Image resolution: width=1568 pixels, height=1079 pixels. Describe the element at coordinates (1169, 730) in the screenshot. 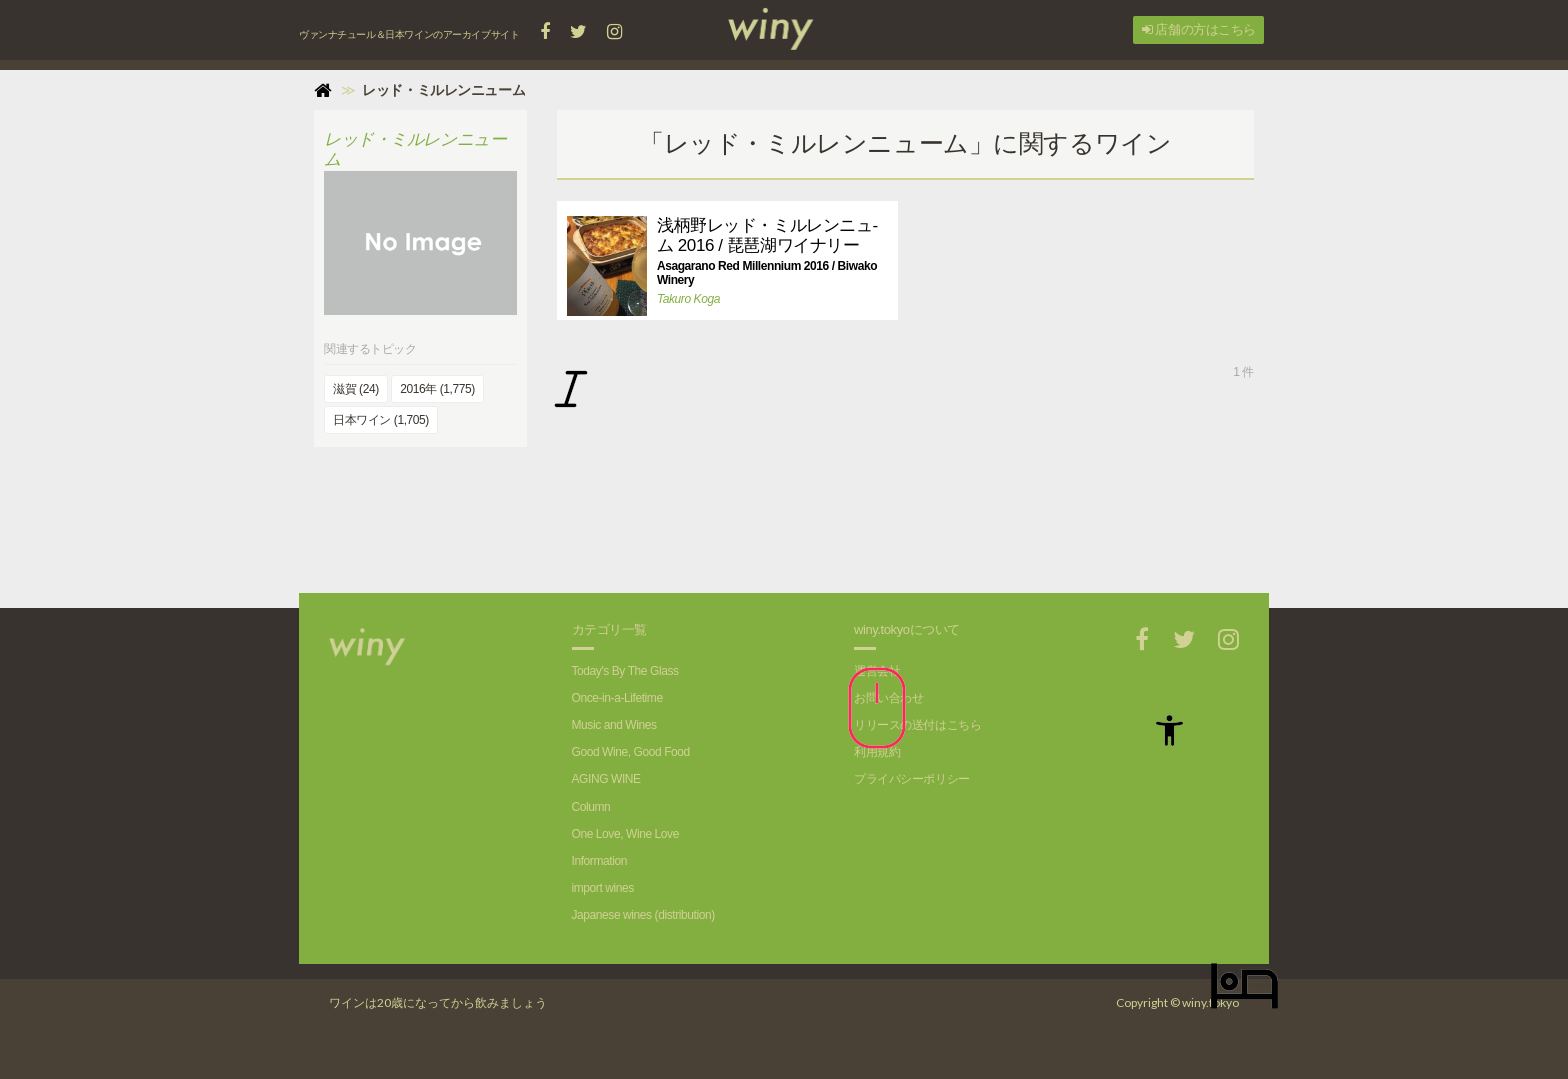

I see `access accessibility settings` at that location.